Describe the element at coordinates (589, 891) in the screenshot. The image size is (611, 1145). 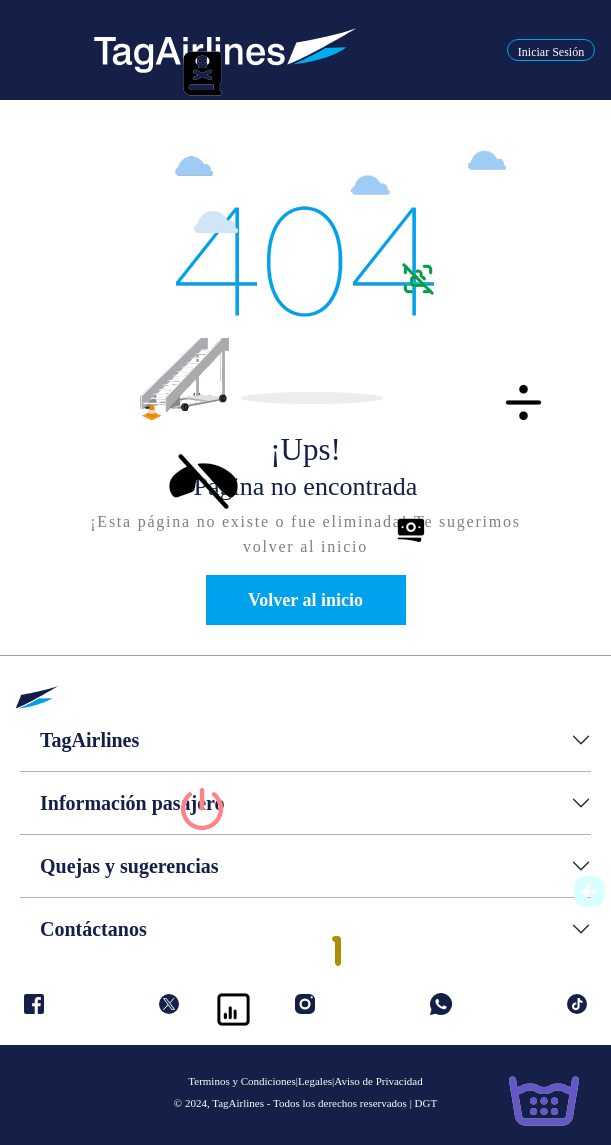
I see `go back to the previous screen` at that location.